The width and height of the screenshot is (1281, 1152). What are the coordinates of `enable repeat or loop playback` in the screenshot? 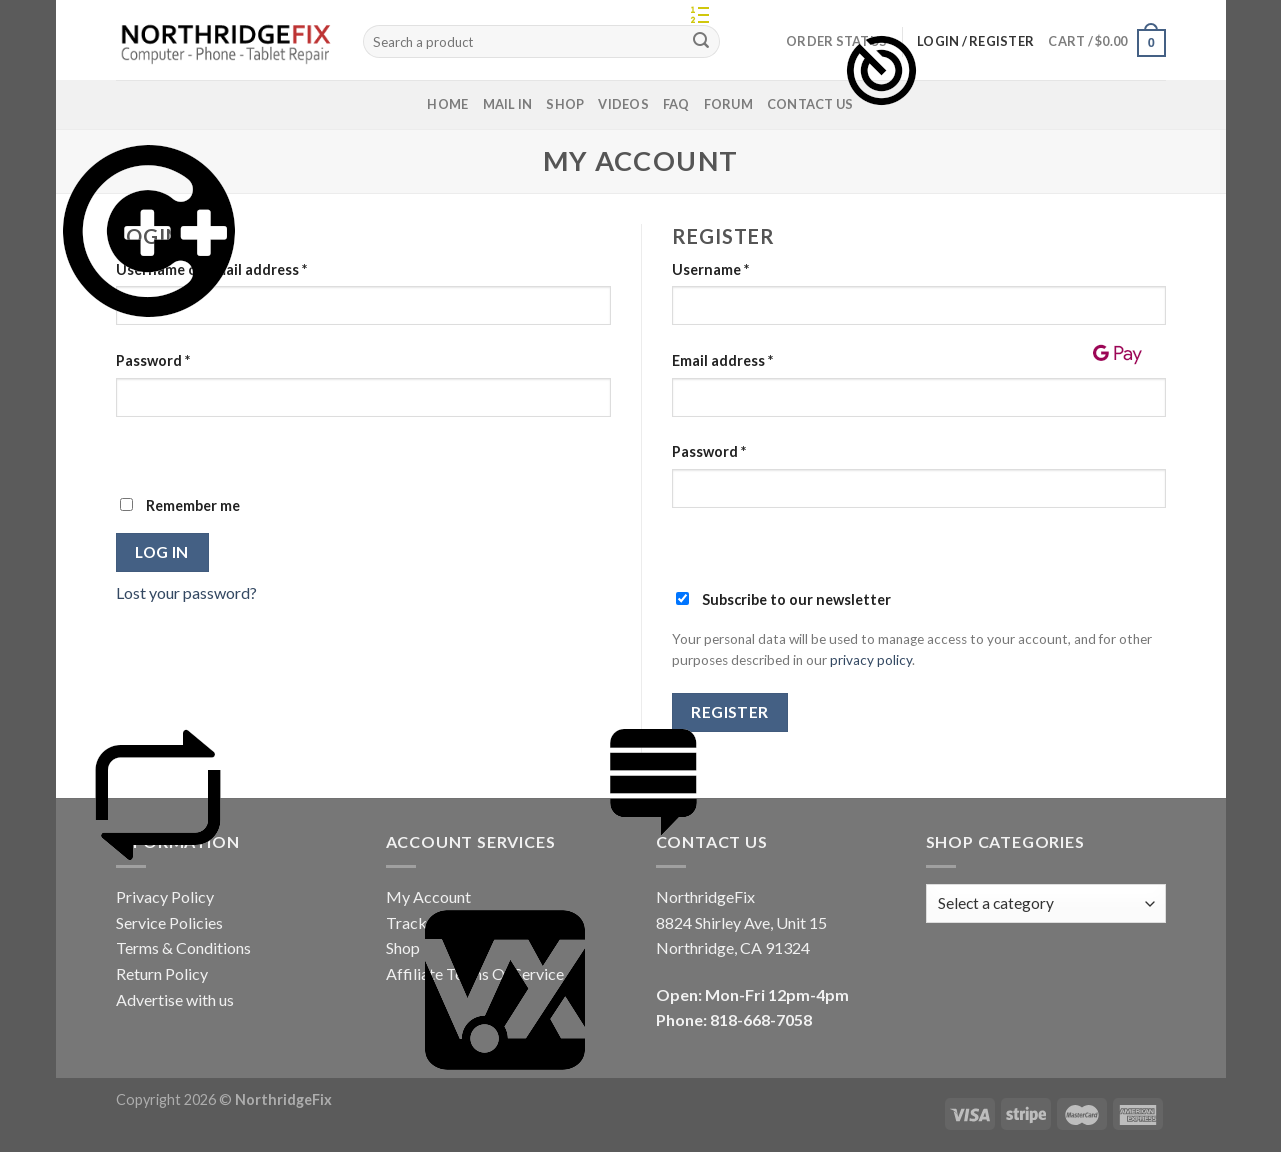 It's located at (158, 795).